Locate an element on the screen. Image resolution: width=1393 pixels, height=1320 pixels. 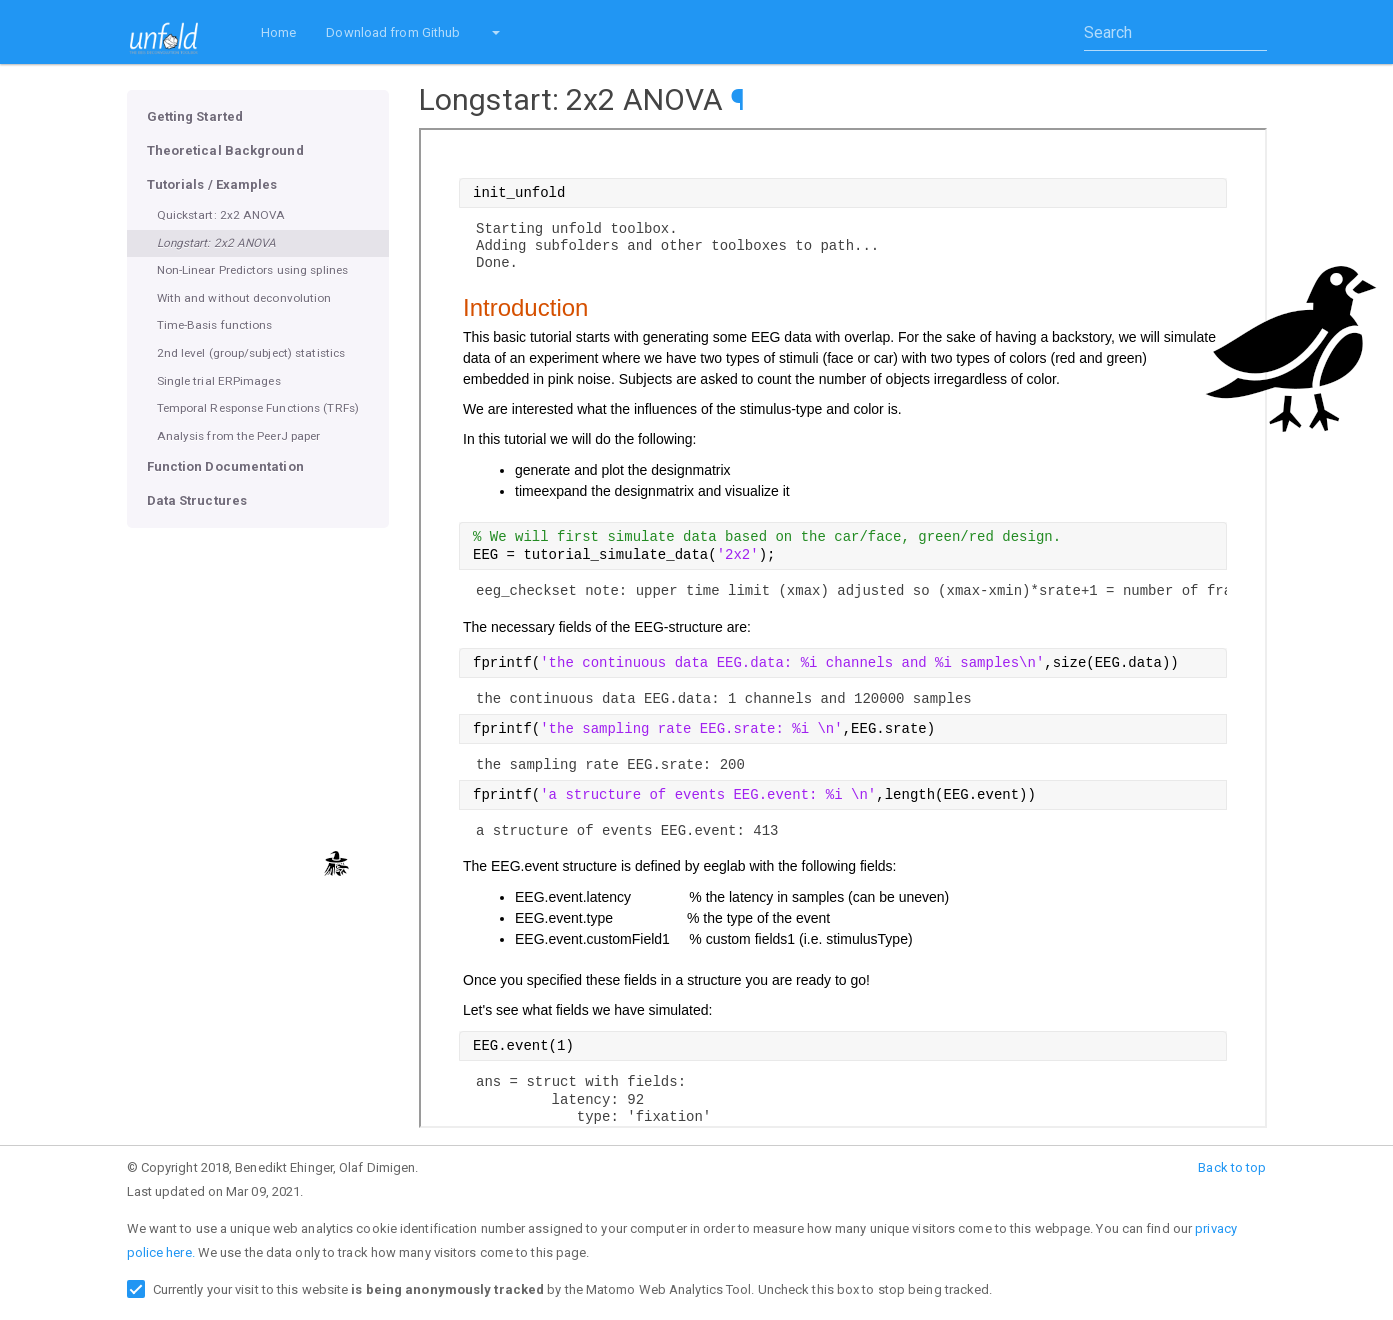
decorative bird illustration for nature-themed game is located at coordinates (1291, 349).